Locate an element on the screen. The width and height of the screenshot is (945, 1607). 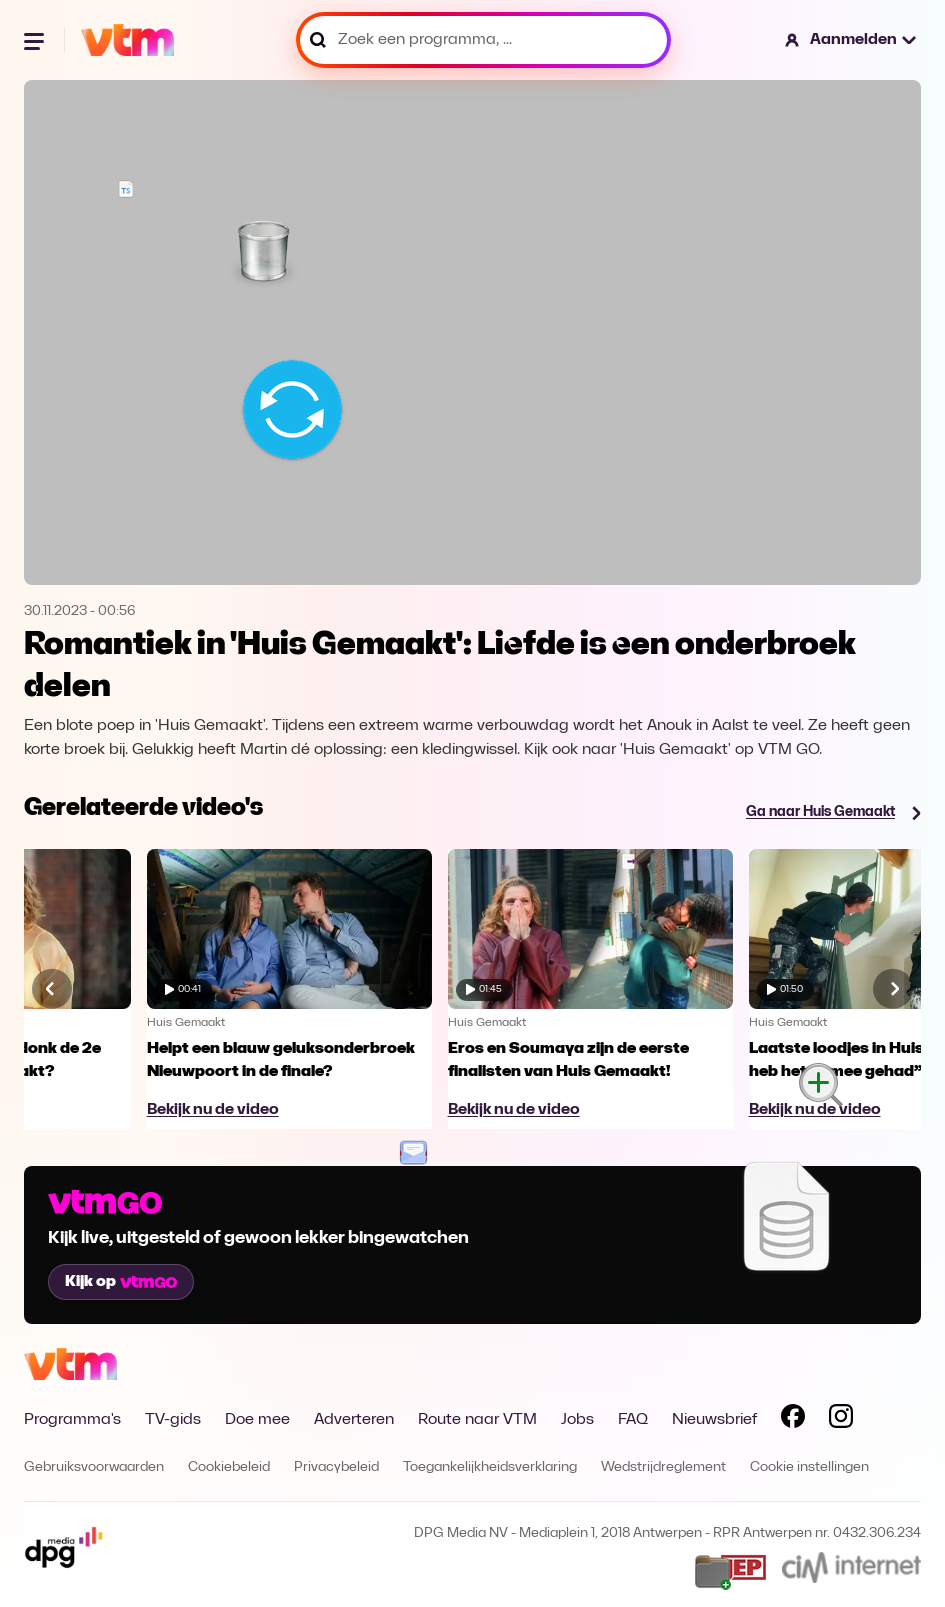
export document to another location is located at coordinates (628, 861).